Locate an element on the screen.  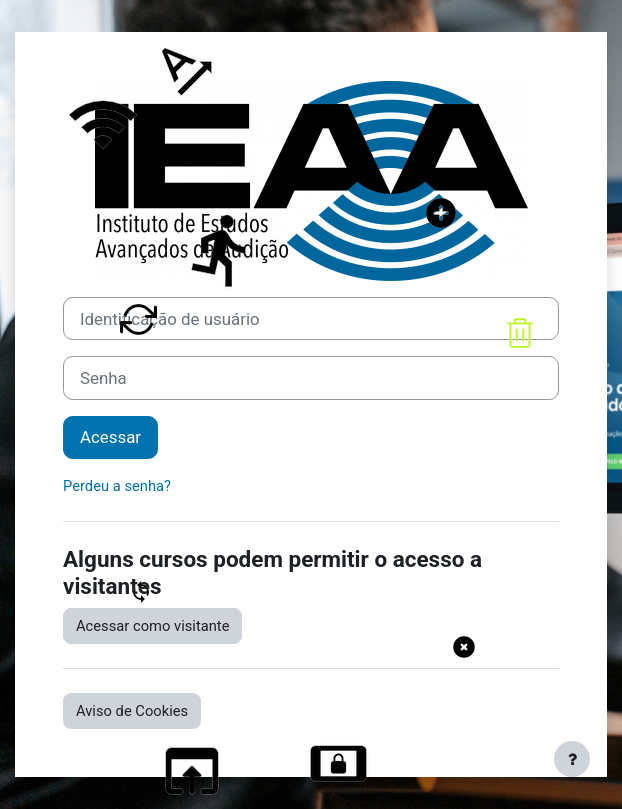
refresh or reload content is located at coordinates (138, 319).